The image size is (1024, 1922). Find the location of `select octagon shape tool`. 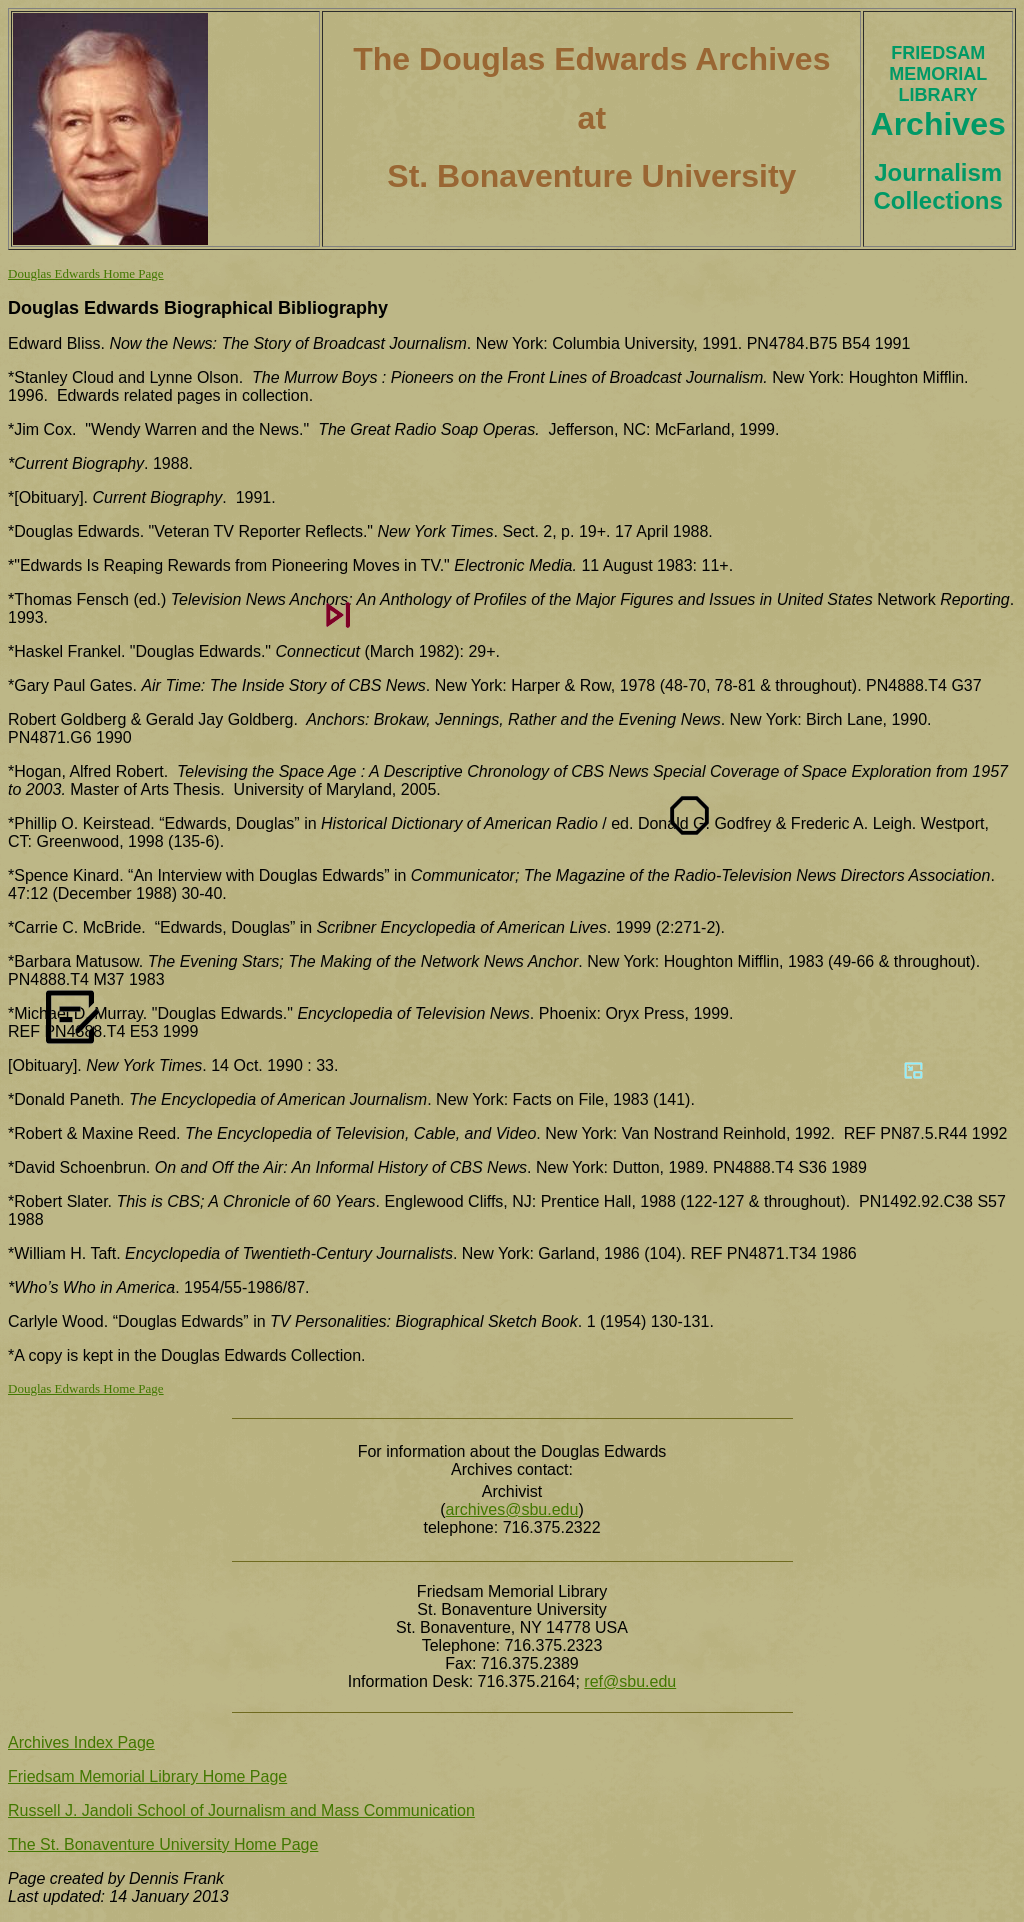

select octagon shape tool is located at coordinates (689, 815).